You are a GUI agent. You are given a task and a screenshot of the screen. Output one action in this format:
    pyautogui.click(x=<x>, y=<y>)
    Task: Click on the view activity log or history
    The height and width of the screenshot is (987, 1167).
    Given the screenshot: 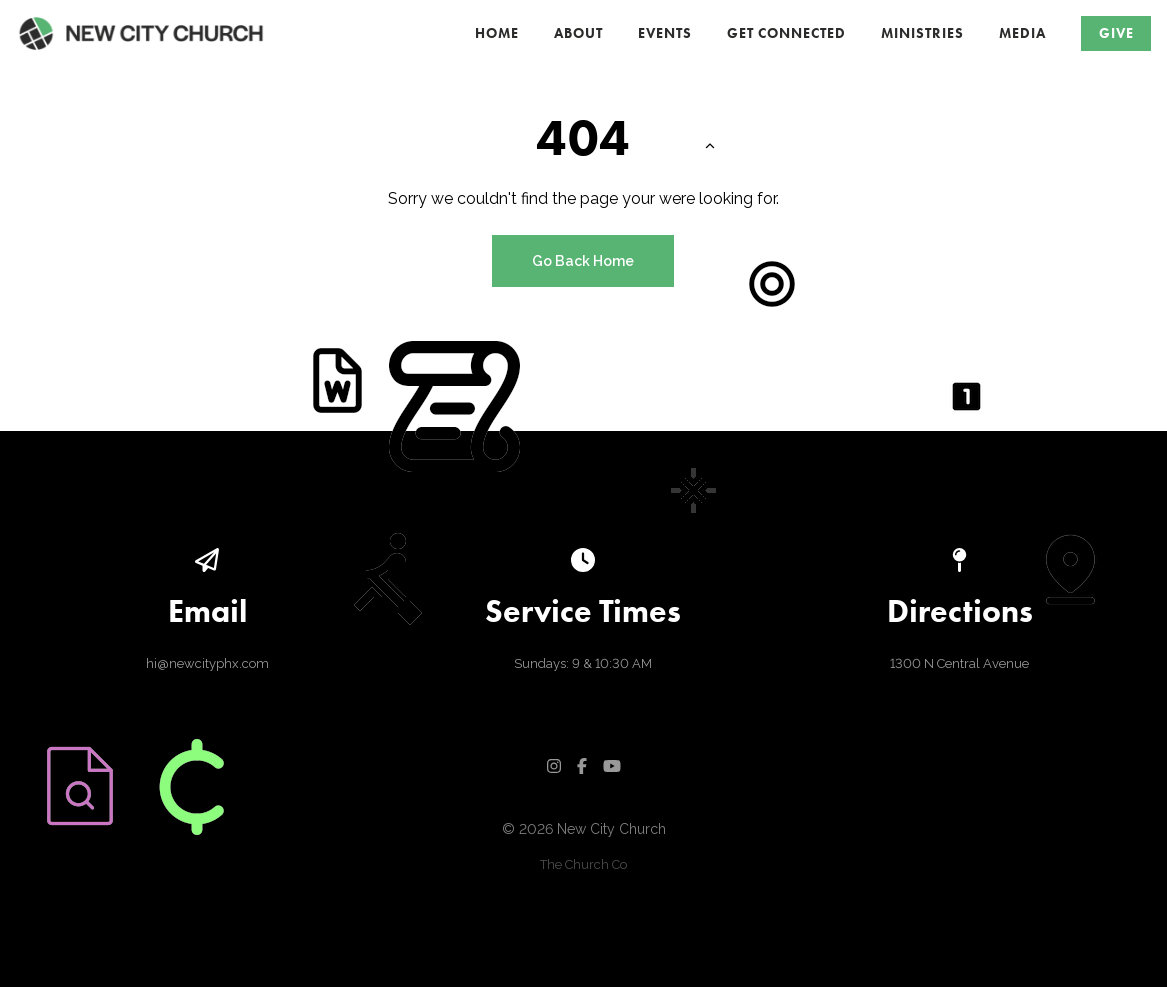 What is the action you would take?
    pyautogui.click(x=454, y=406)
    